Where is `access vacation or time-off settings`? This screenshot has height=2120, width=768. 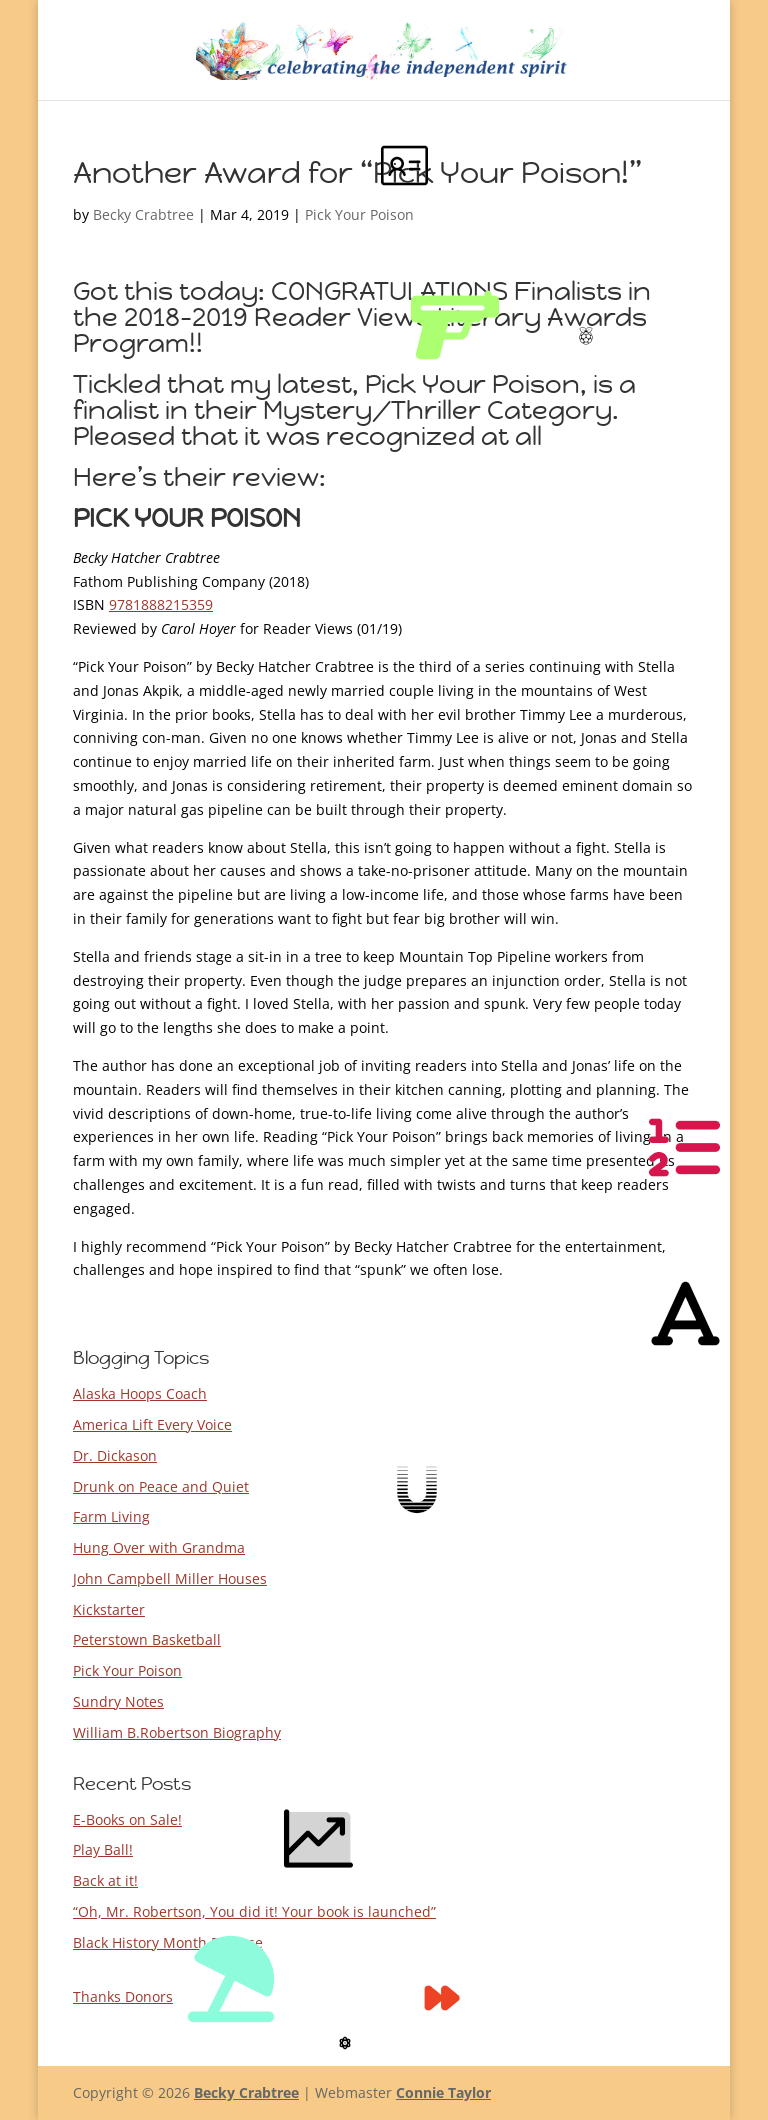
access vacation or time-off settings is located at coordinates (231, 1979).